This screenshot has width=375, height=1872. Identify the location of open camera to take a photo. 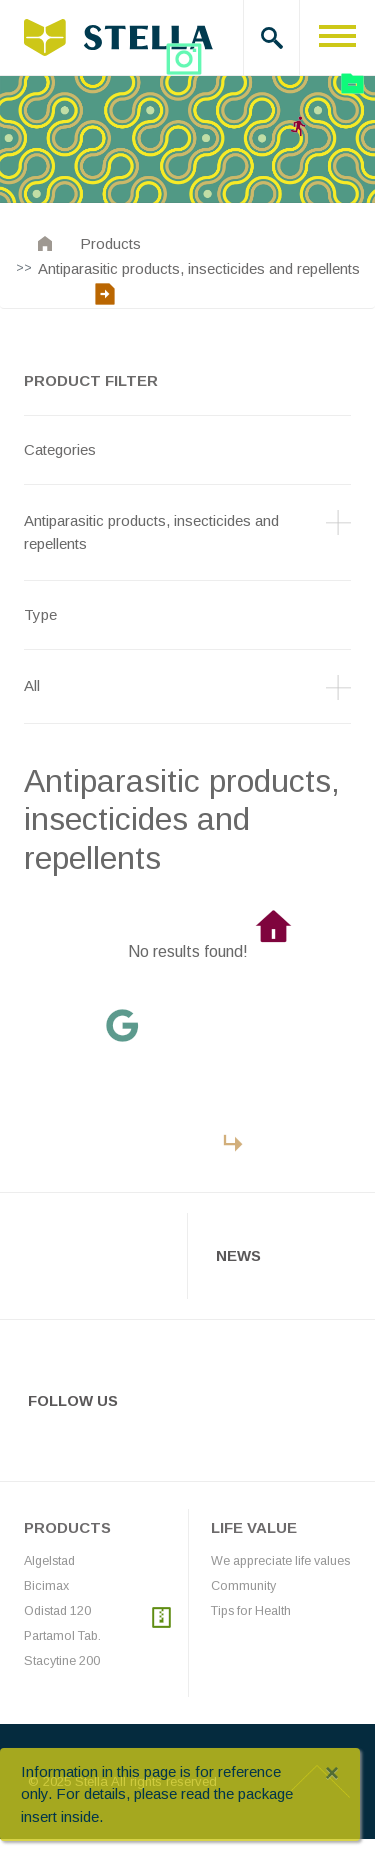
(184, 59).